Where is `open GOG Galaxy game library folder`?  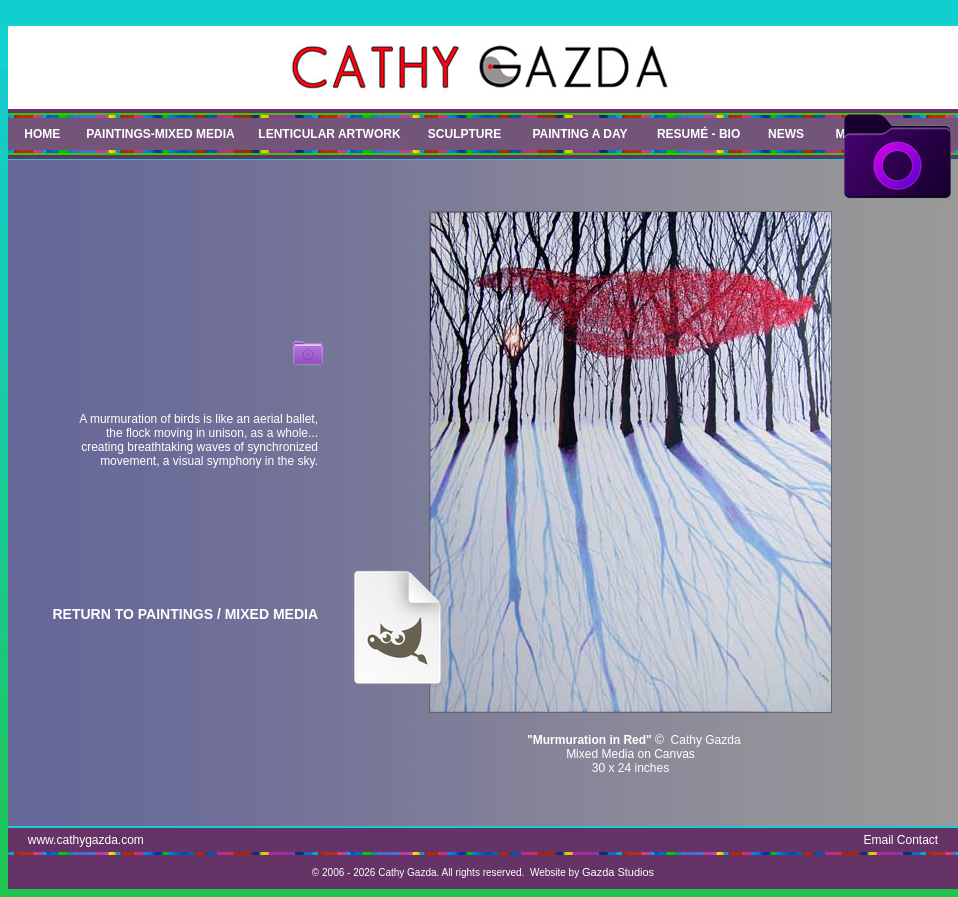 open GOG Galaxy game library folder is located at coordinates (897, 159).